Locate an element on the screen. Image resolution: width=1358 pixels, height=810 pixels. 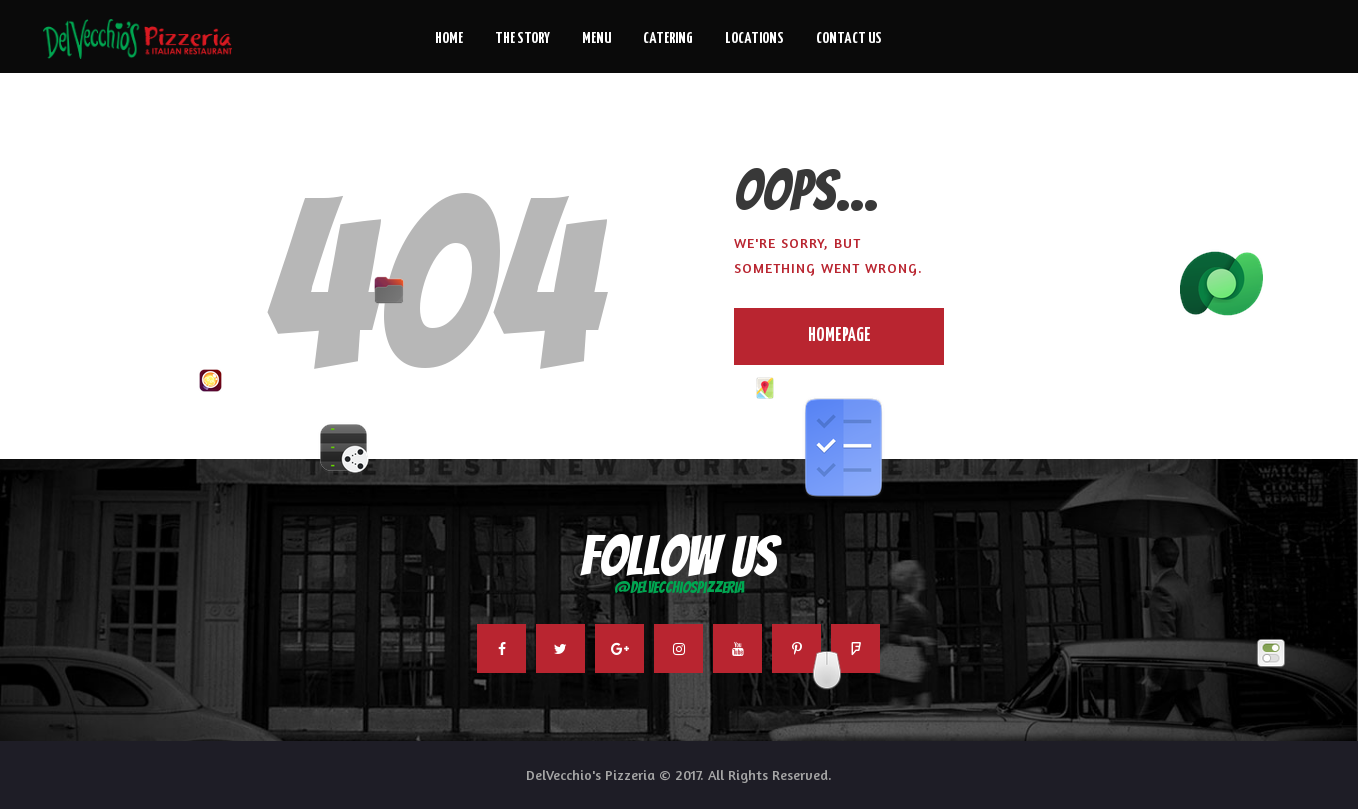
view contents of an open folder is located at coordinates (389, 290).